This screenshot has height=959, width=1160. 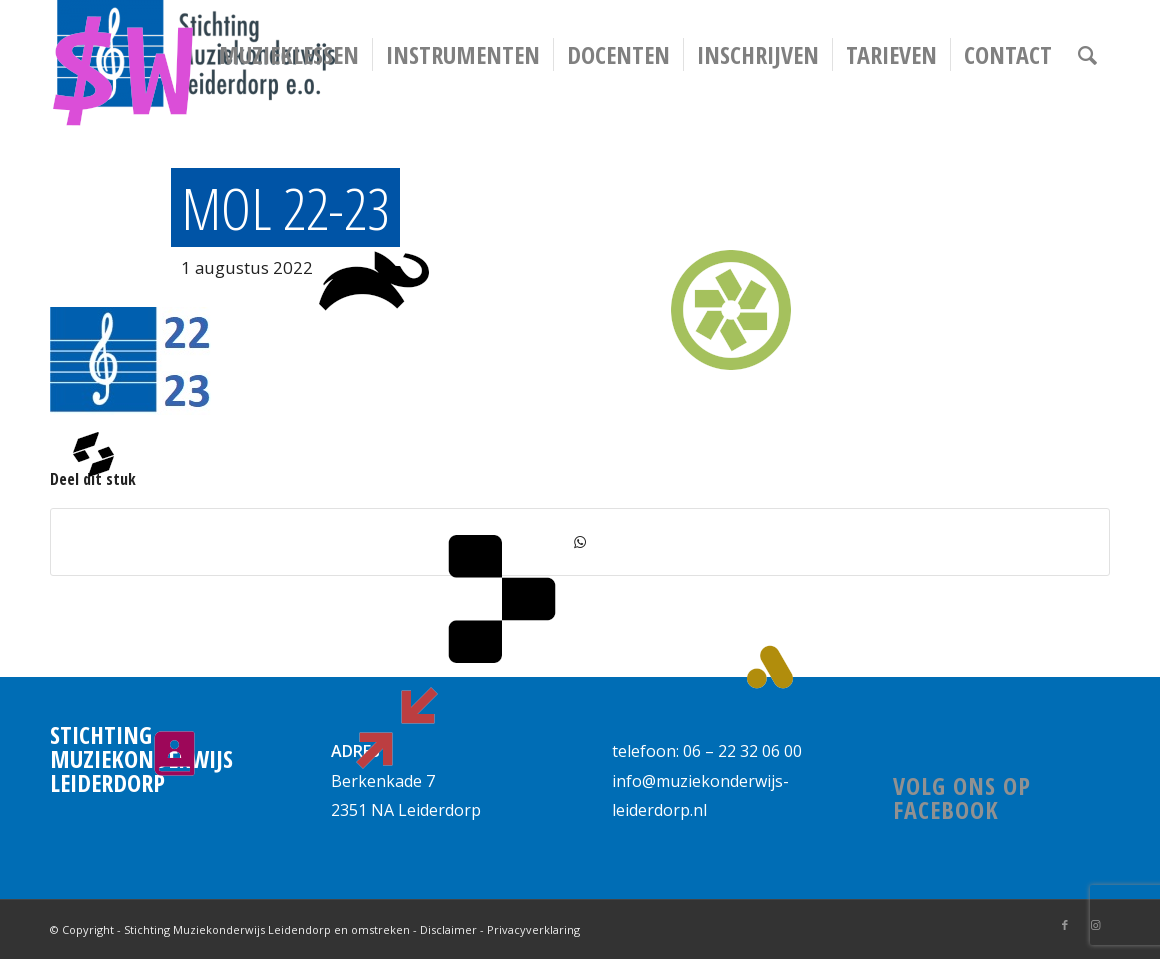 I want to click on open wezterm terminal application, so click(x=123, y=71).